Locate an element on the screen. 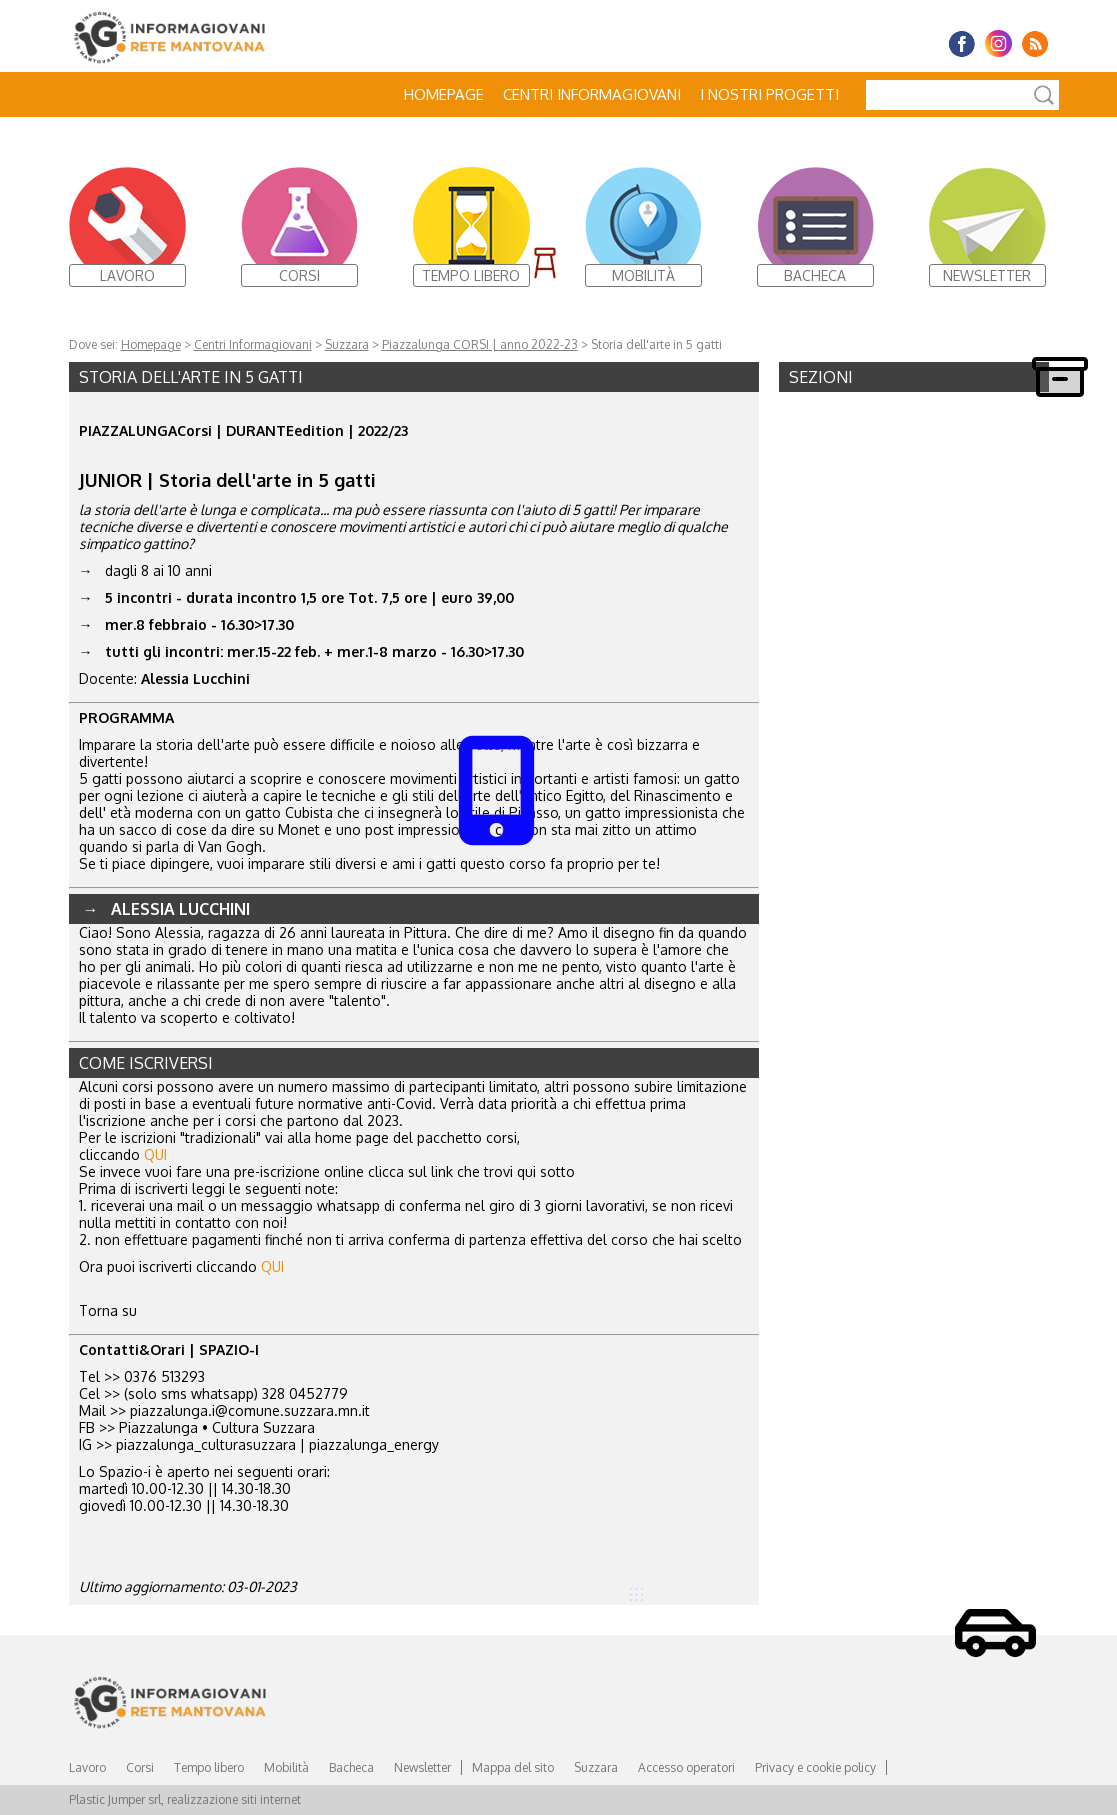 The width and height of the screenshot is (1117, 1815). access vehicle or car-related settings is located at coordinates (995, 1630).